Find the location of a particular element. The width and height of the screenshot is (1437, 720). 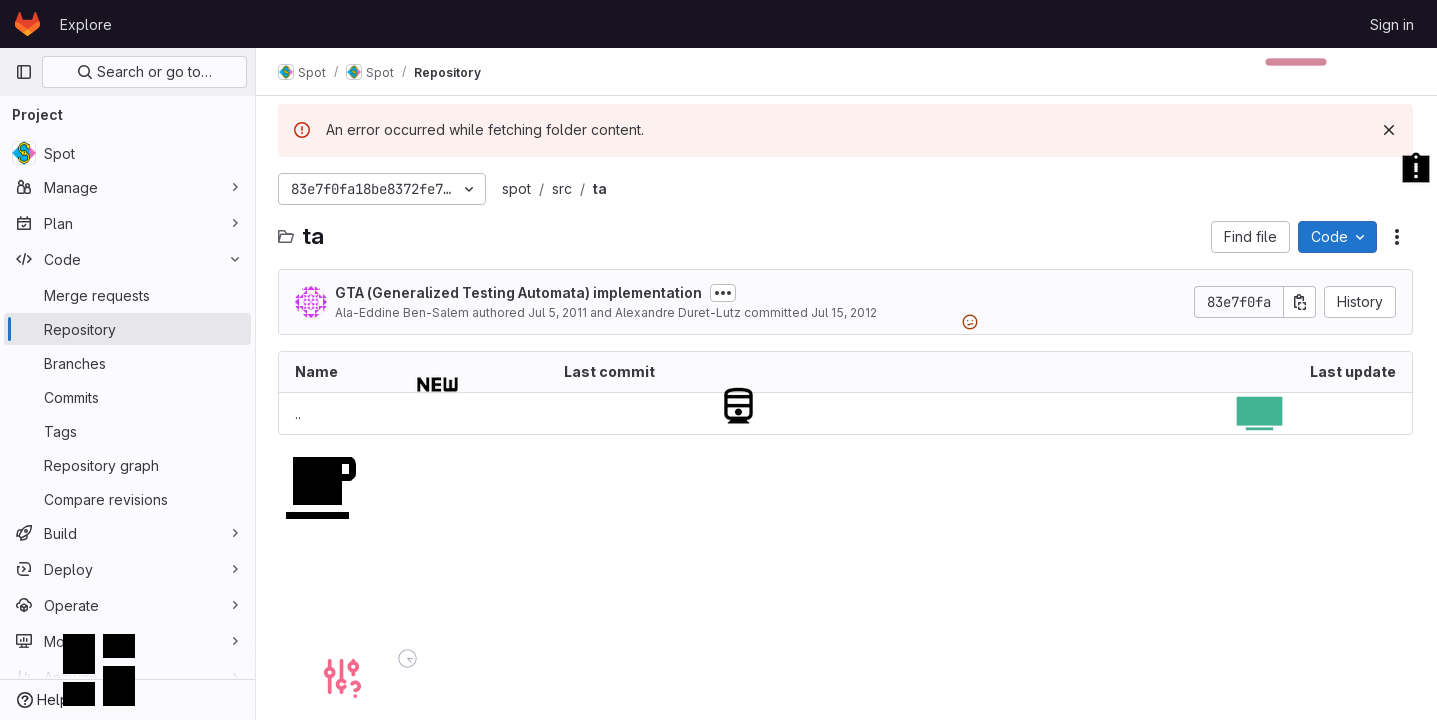

find nearby coffee shops or cafes is located at coordinates (321, 488).